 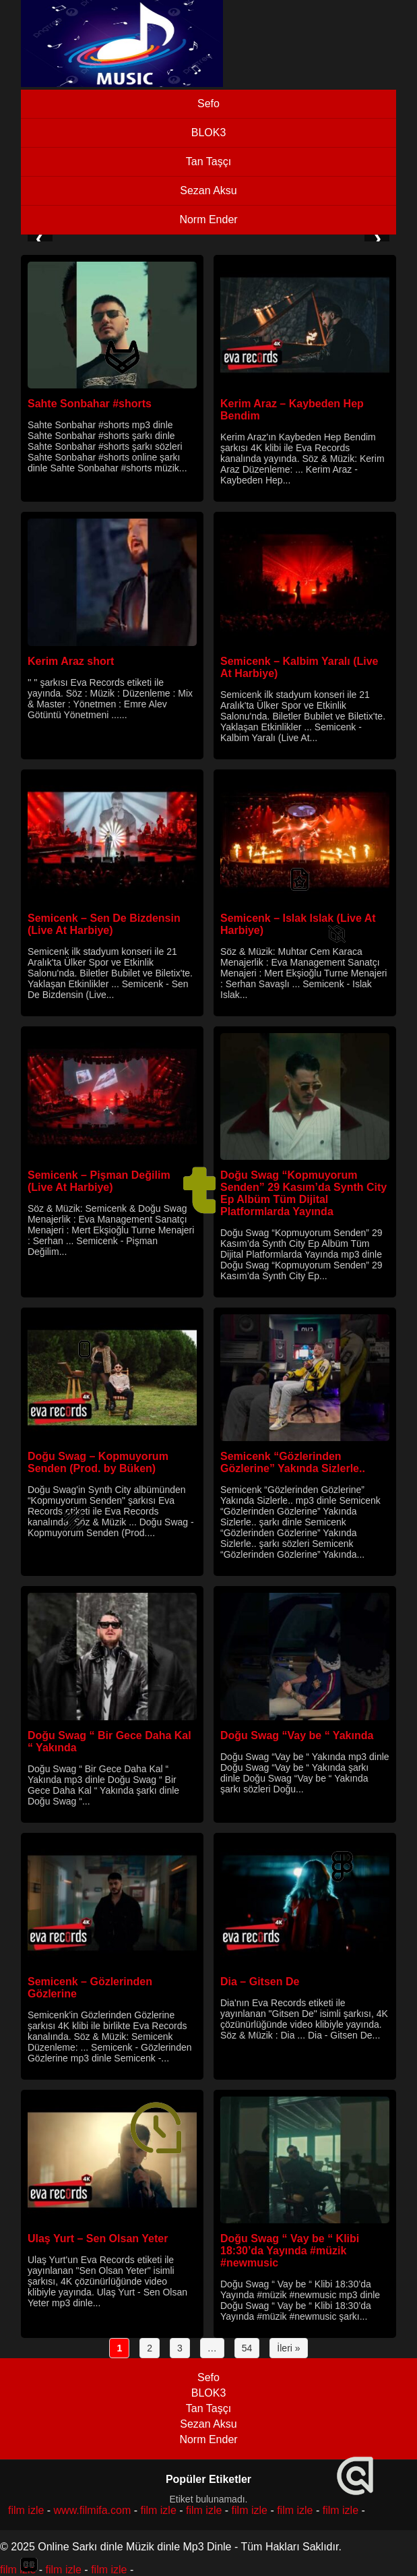 What do you see at coordinates (73, 1519) in the screenshot?
I see `change background style or pattern` at bounding box center [73, 1519].